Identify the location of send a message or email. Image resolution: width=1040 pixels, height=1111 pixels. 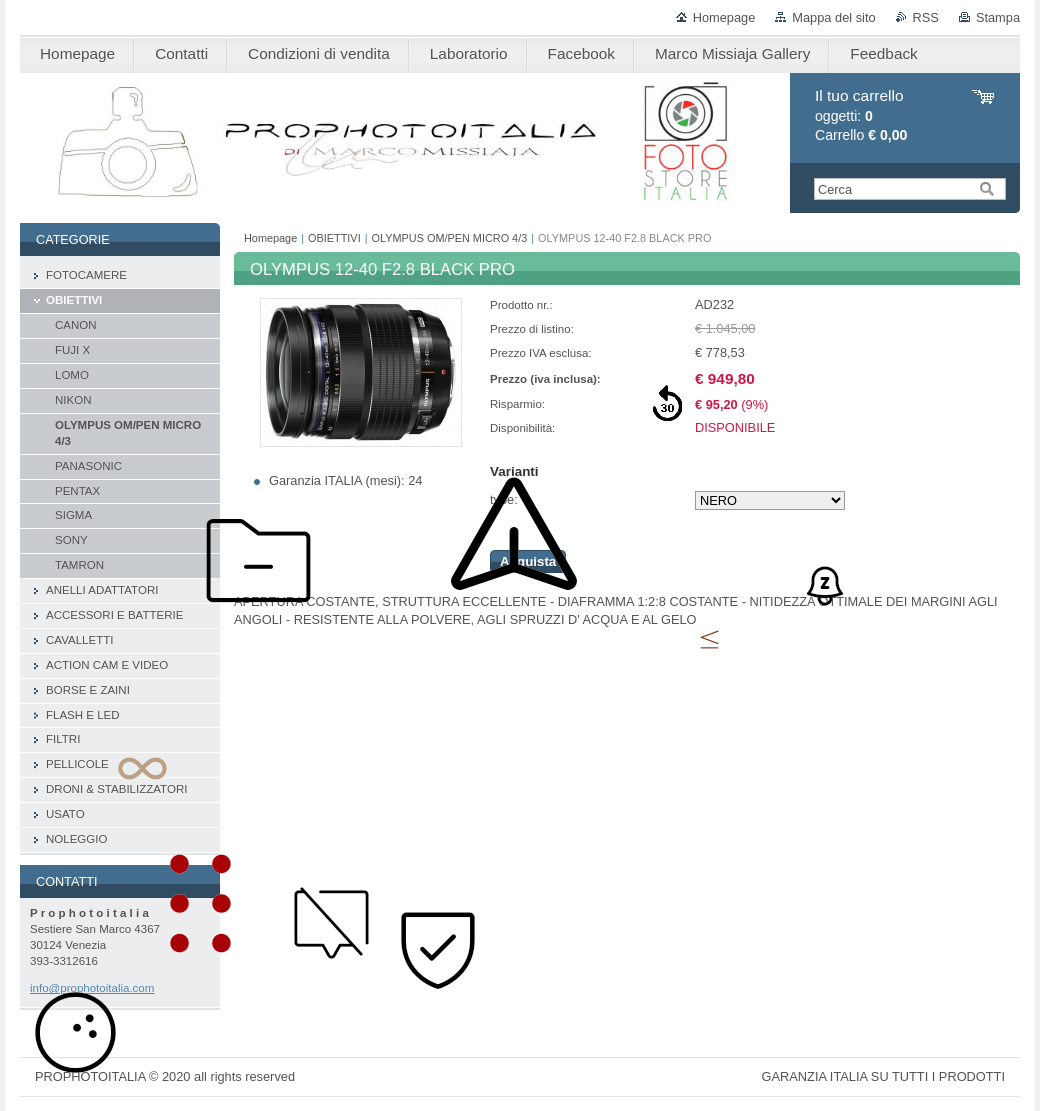
(514, 536).